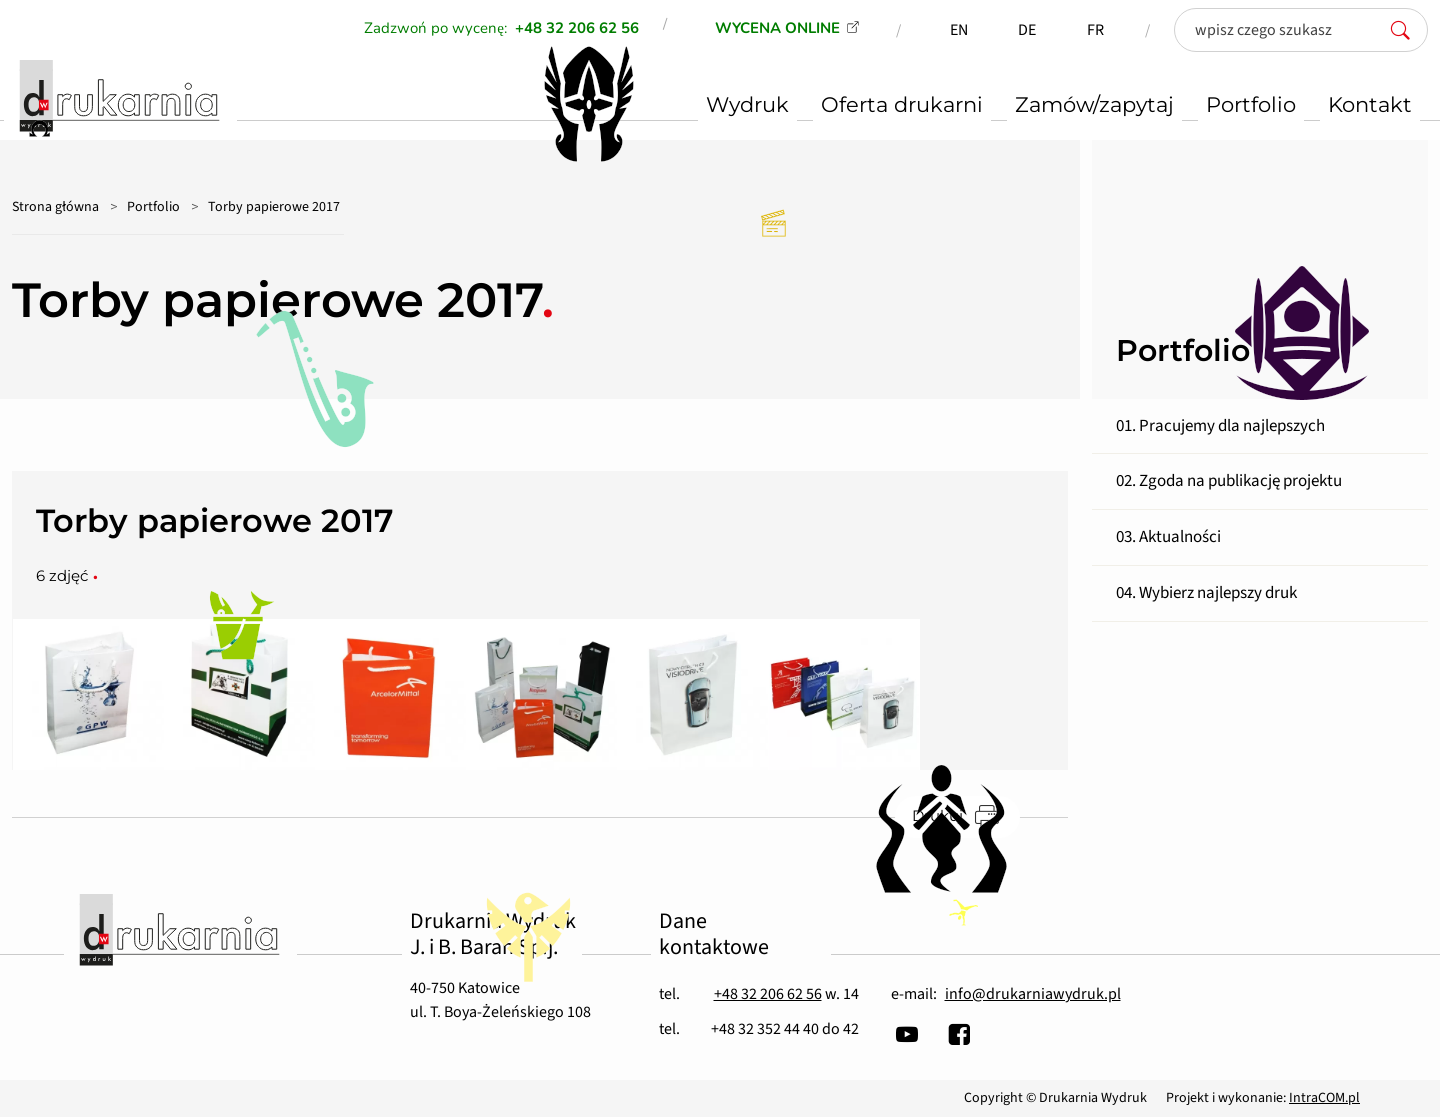 Image resolution: width=1440 pixels, height=1117 pixels. Describe the element at coordinates (238, 625) in the screenshot. I see `view your fishing inventory or catch` at that location.